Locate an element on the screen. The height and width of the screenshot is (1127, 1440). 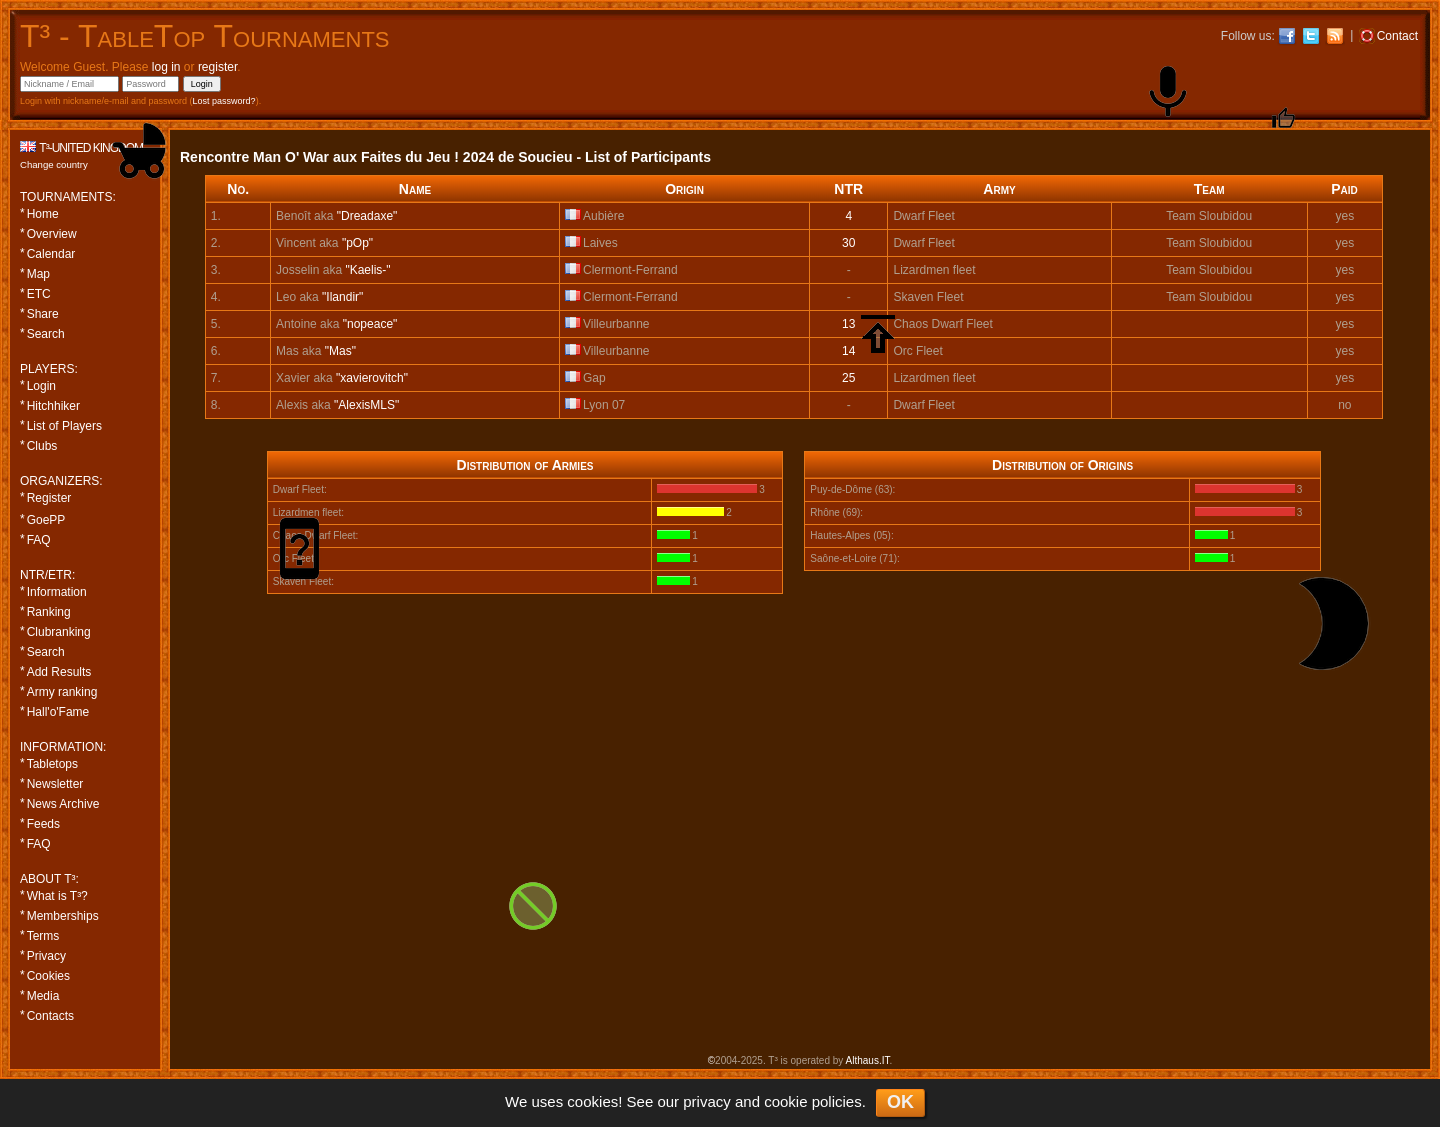
indicates a prohibited or restricted action is located at coordinates (533, 906).